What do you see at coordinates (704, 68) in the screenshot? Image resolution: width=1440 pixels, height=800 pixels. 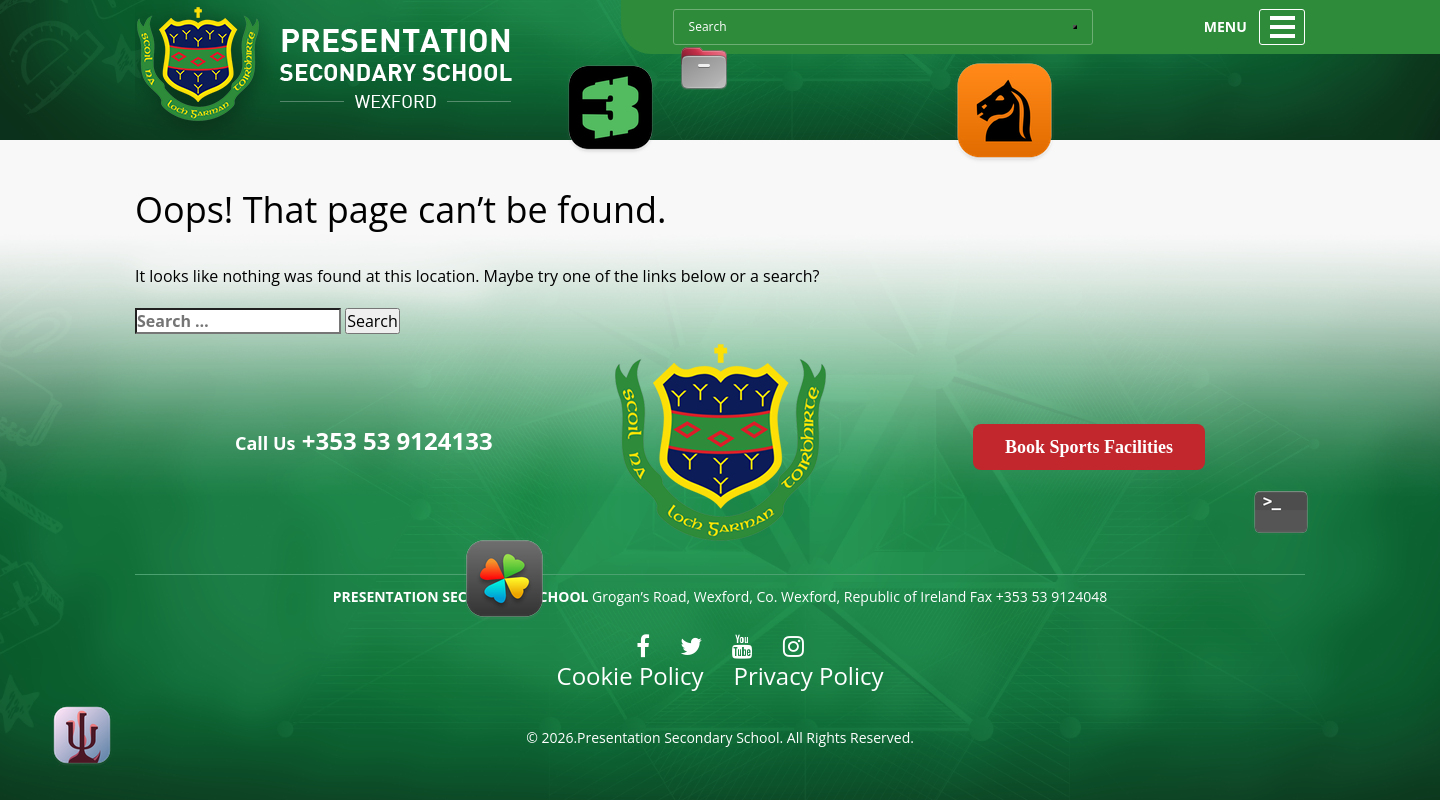 I see `open the file manager` at bounding box center [704, 68].